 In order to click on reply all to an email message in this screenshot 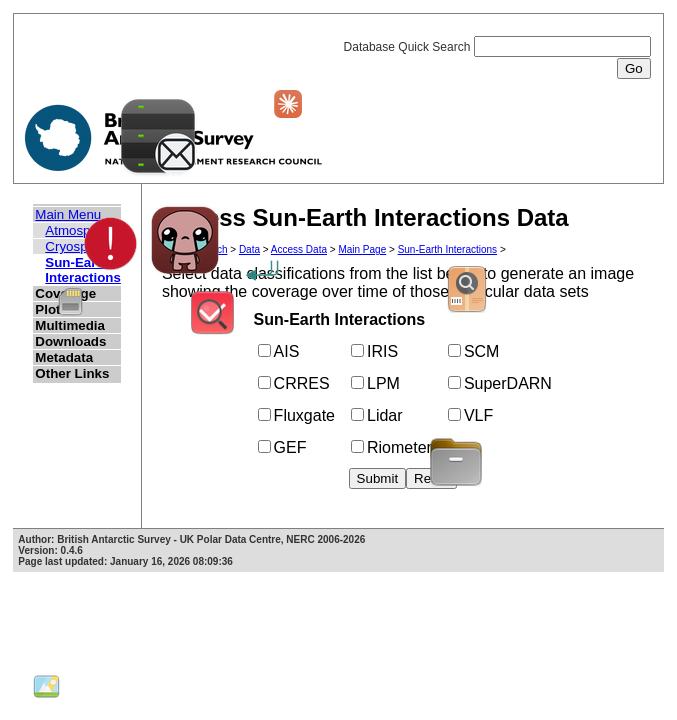, I will do `click(261, 270)`.